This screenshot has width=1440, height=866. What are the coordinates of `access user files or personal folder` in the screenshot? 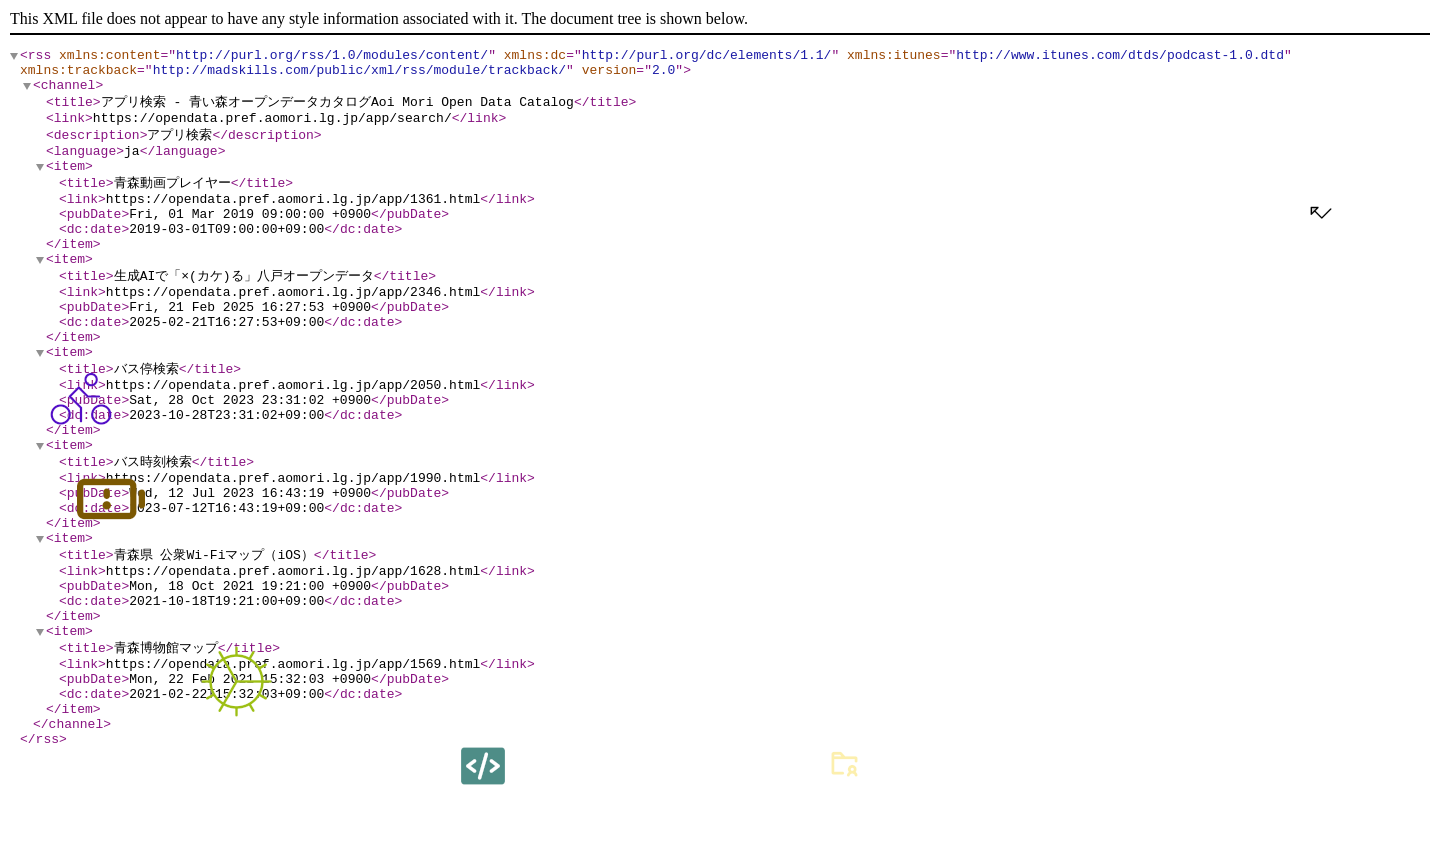 It's located at (844, 763).